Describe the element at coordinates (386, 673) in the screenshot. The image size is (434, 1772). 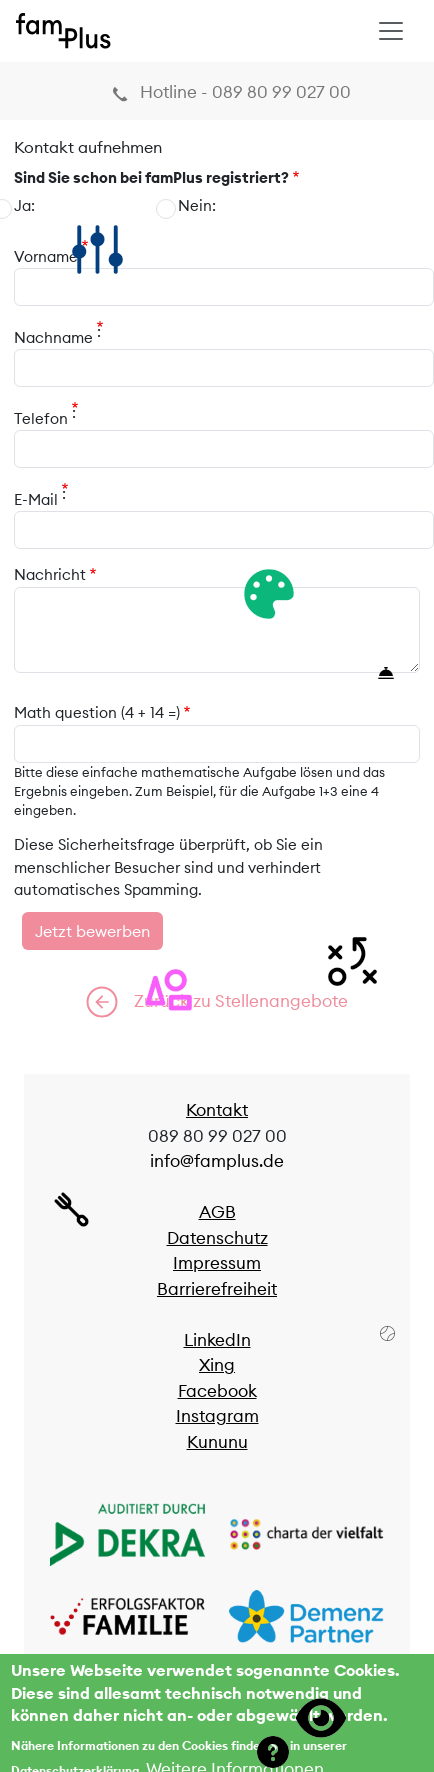
I see `request assistance or customer service` at that location.